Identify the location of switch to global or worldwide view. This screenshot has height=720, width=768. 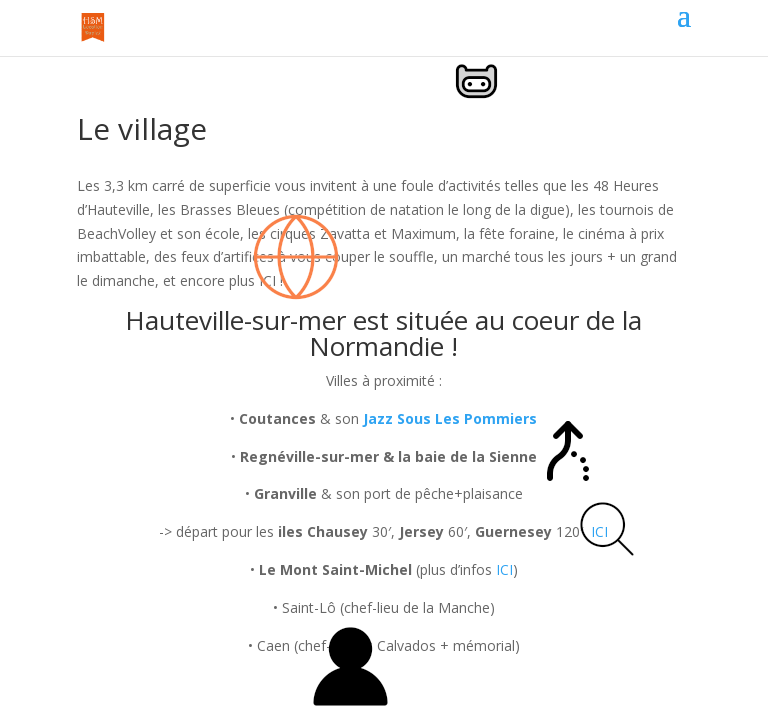
(296, 257).